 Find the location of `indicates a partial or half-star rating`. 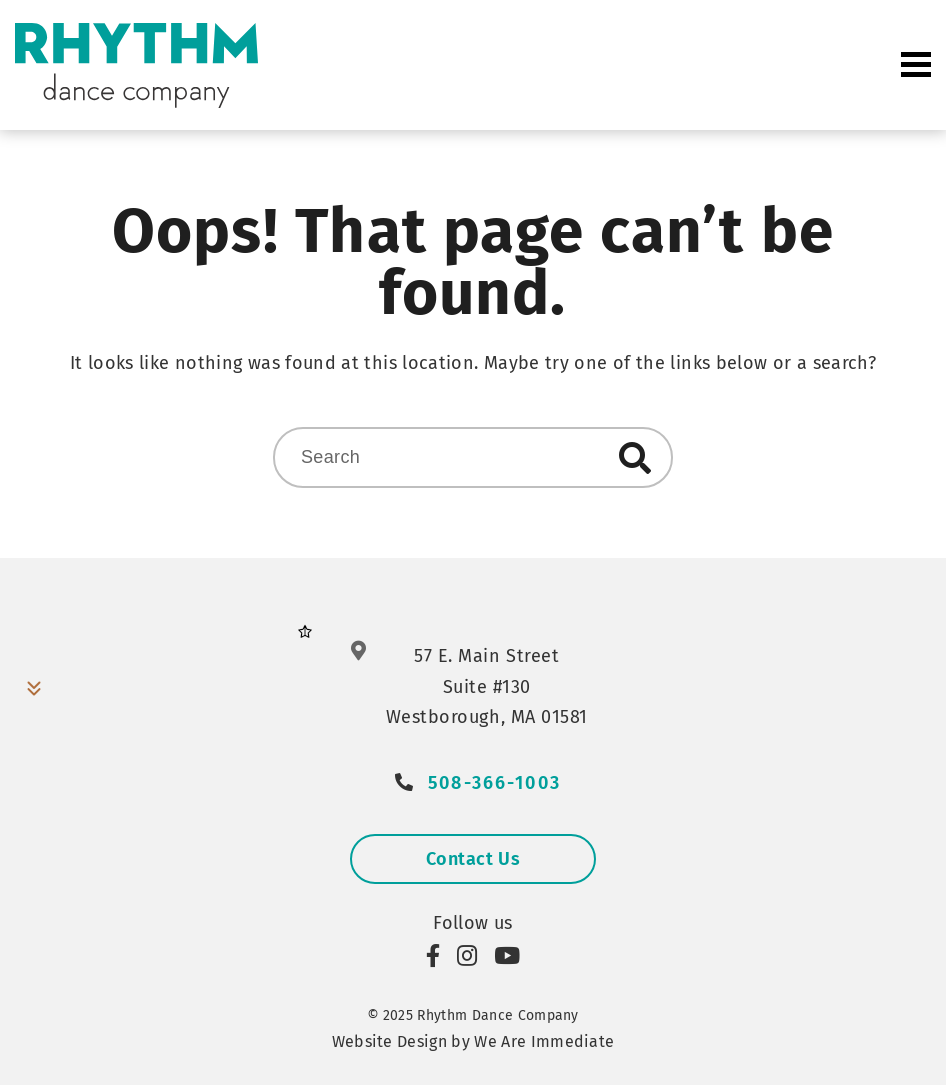

indicates a partial or half-star rating is located at coordinates (305, 632).